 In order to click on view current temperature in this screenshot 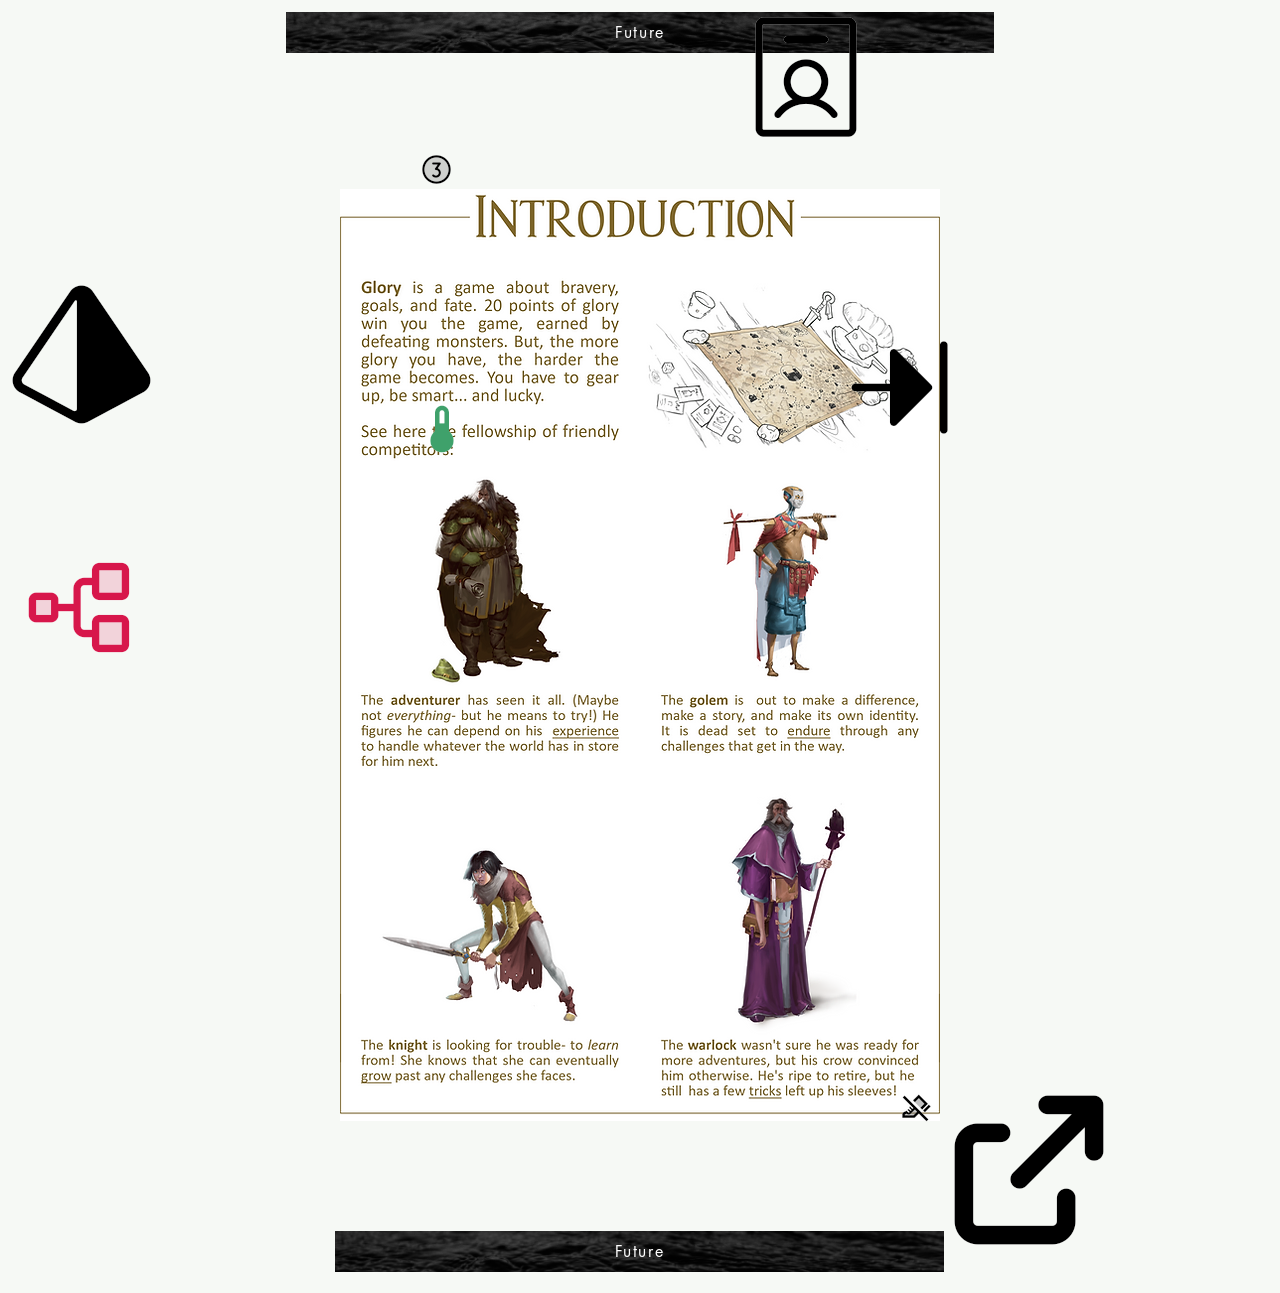, I will do `click(442, 429)`.